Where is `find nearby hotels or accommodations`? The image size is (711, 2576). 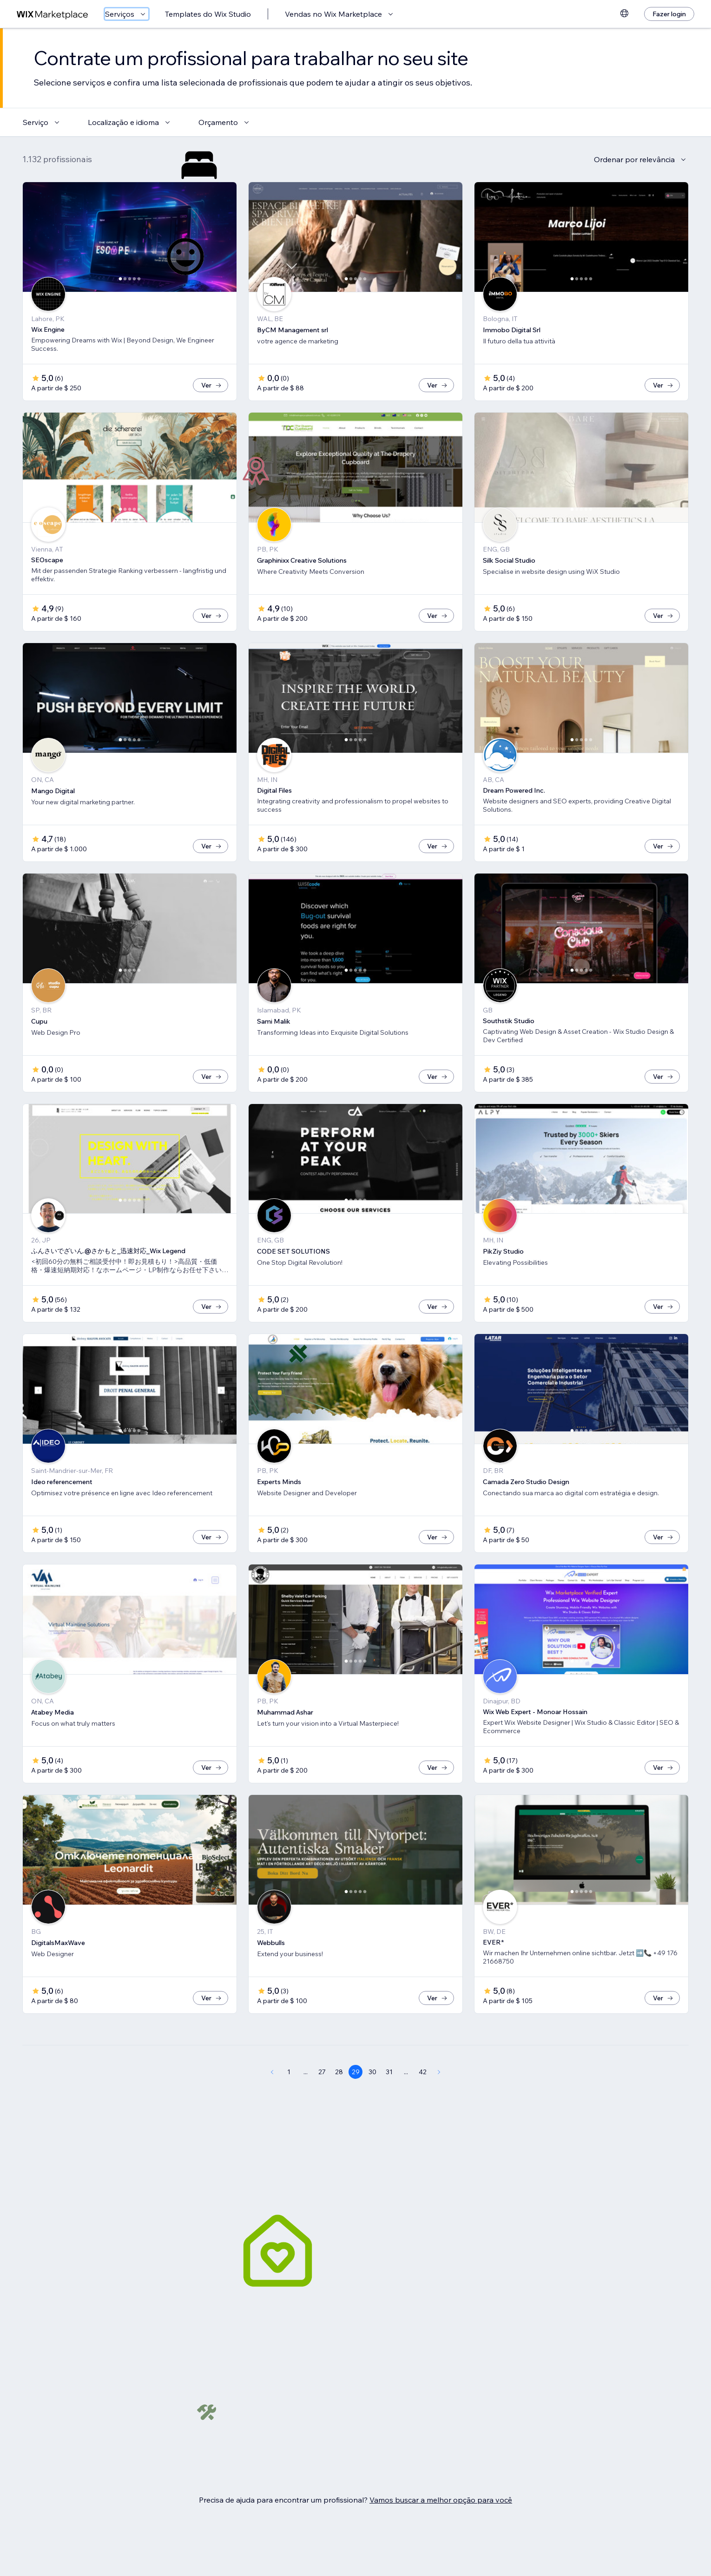
find nearby hotels or accommodations is located at coordinates (199, 165).